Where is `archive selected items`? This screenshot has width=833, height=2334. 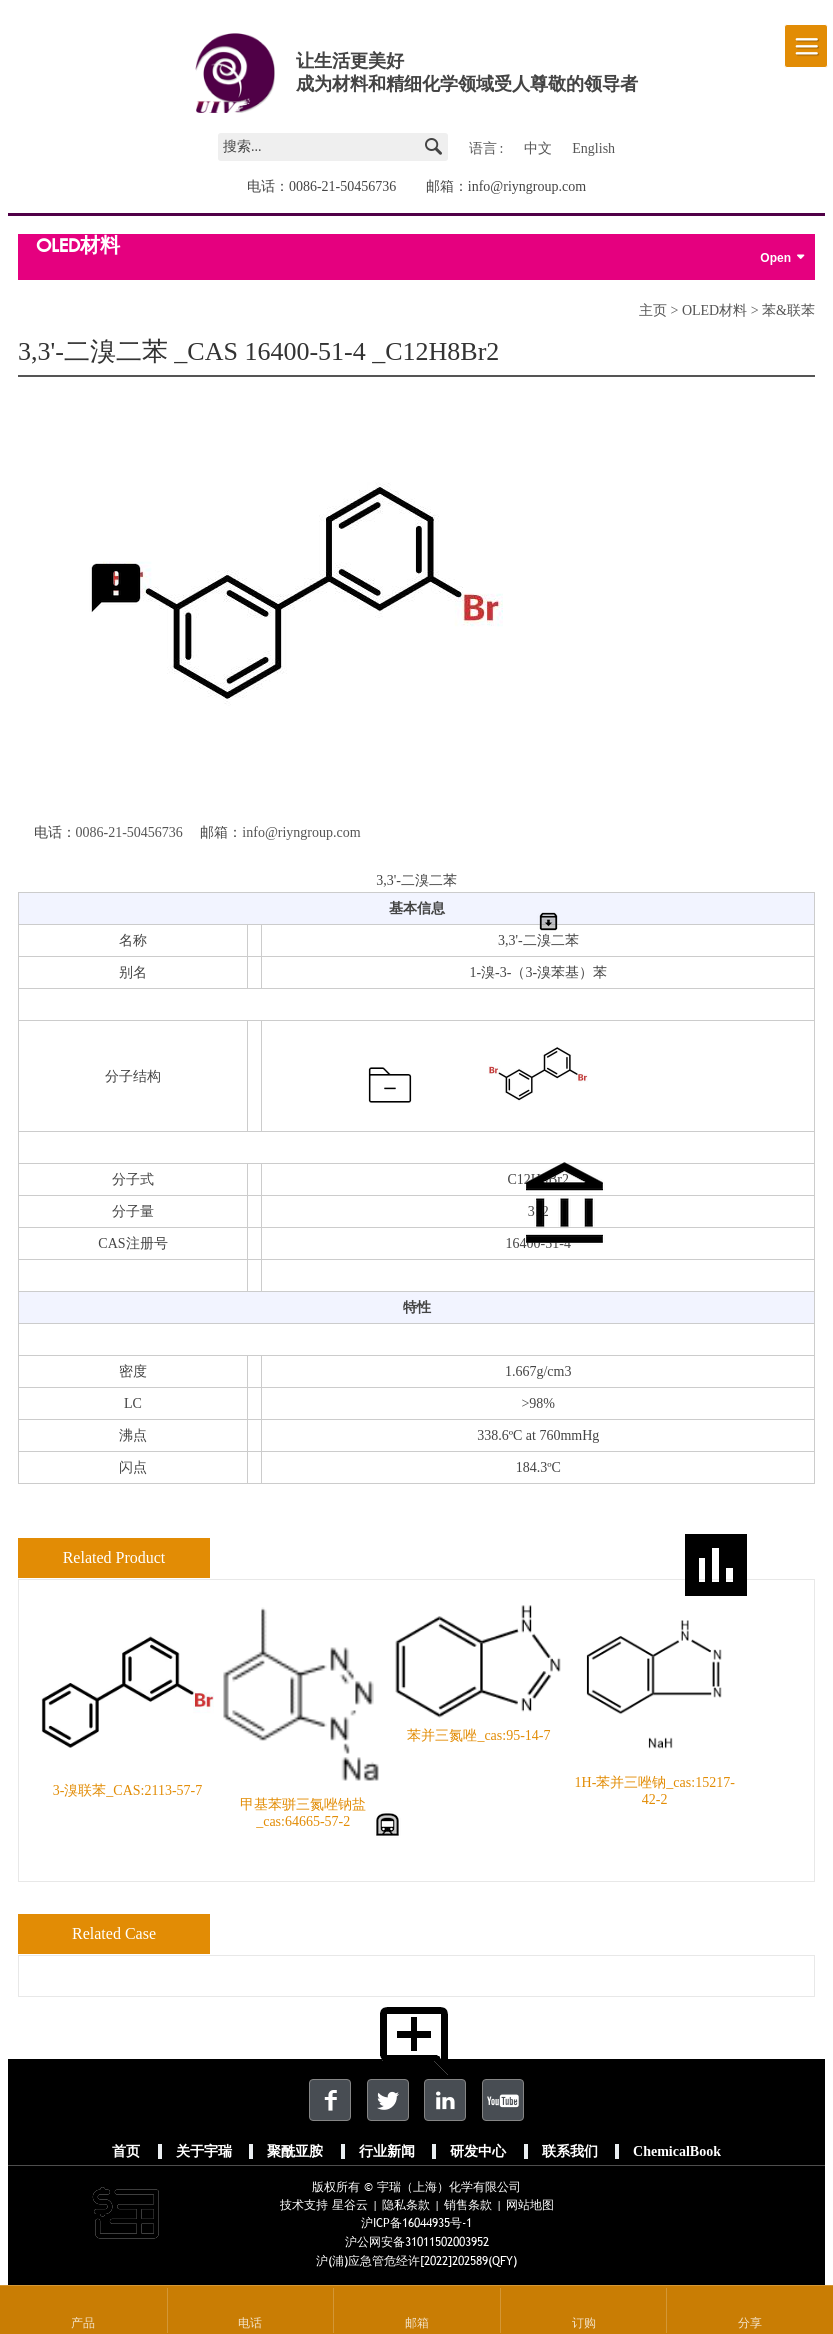 archive selected items is located at coordinates (548, 921).